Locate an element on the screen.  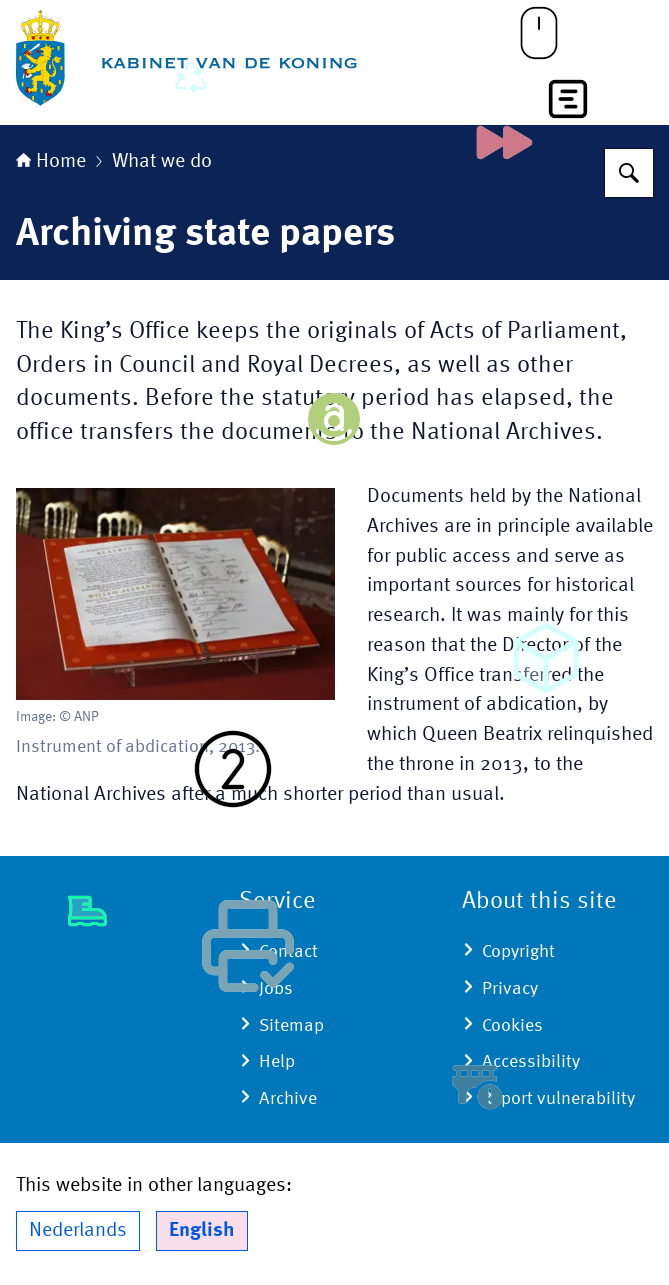
bridge alert or infrastructure warning is located at coordinates (477, 1084).